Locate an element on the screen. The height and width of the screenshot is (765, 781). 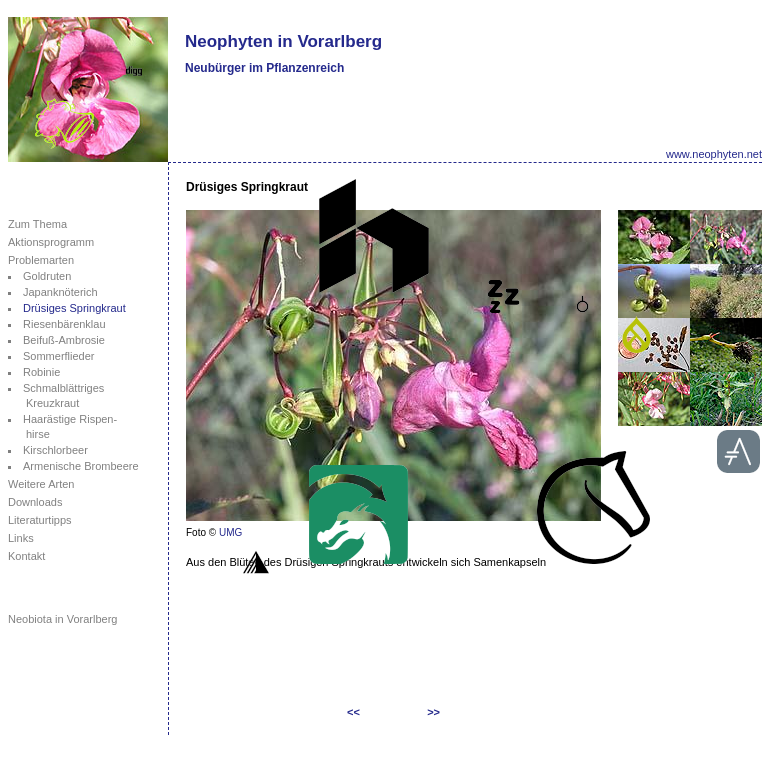
LazyVim neovim configuration logo is located at coordinates (503, 296).